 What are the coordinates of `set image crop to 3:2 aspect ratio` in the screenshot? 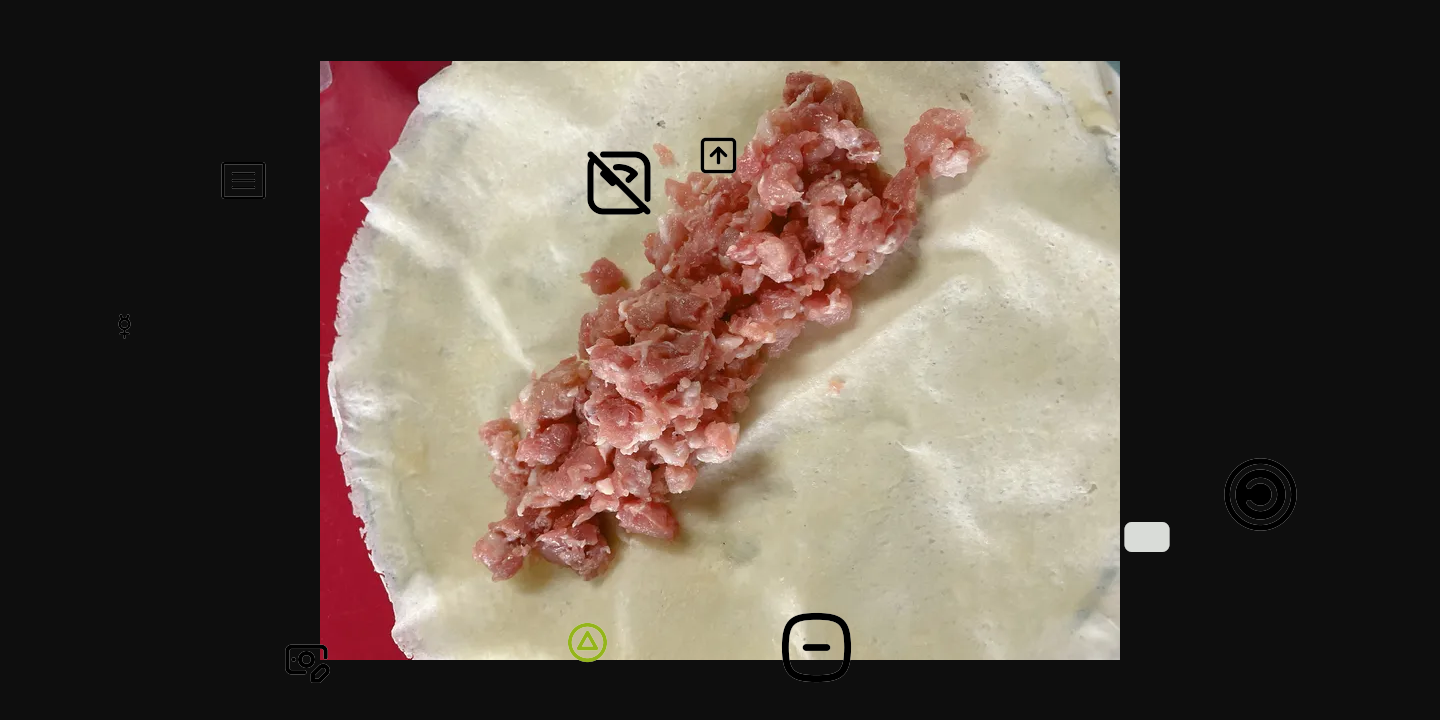 It's located at (1147, 537).